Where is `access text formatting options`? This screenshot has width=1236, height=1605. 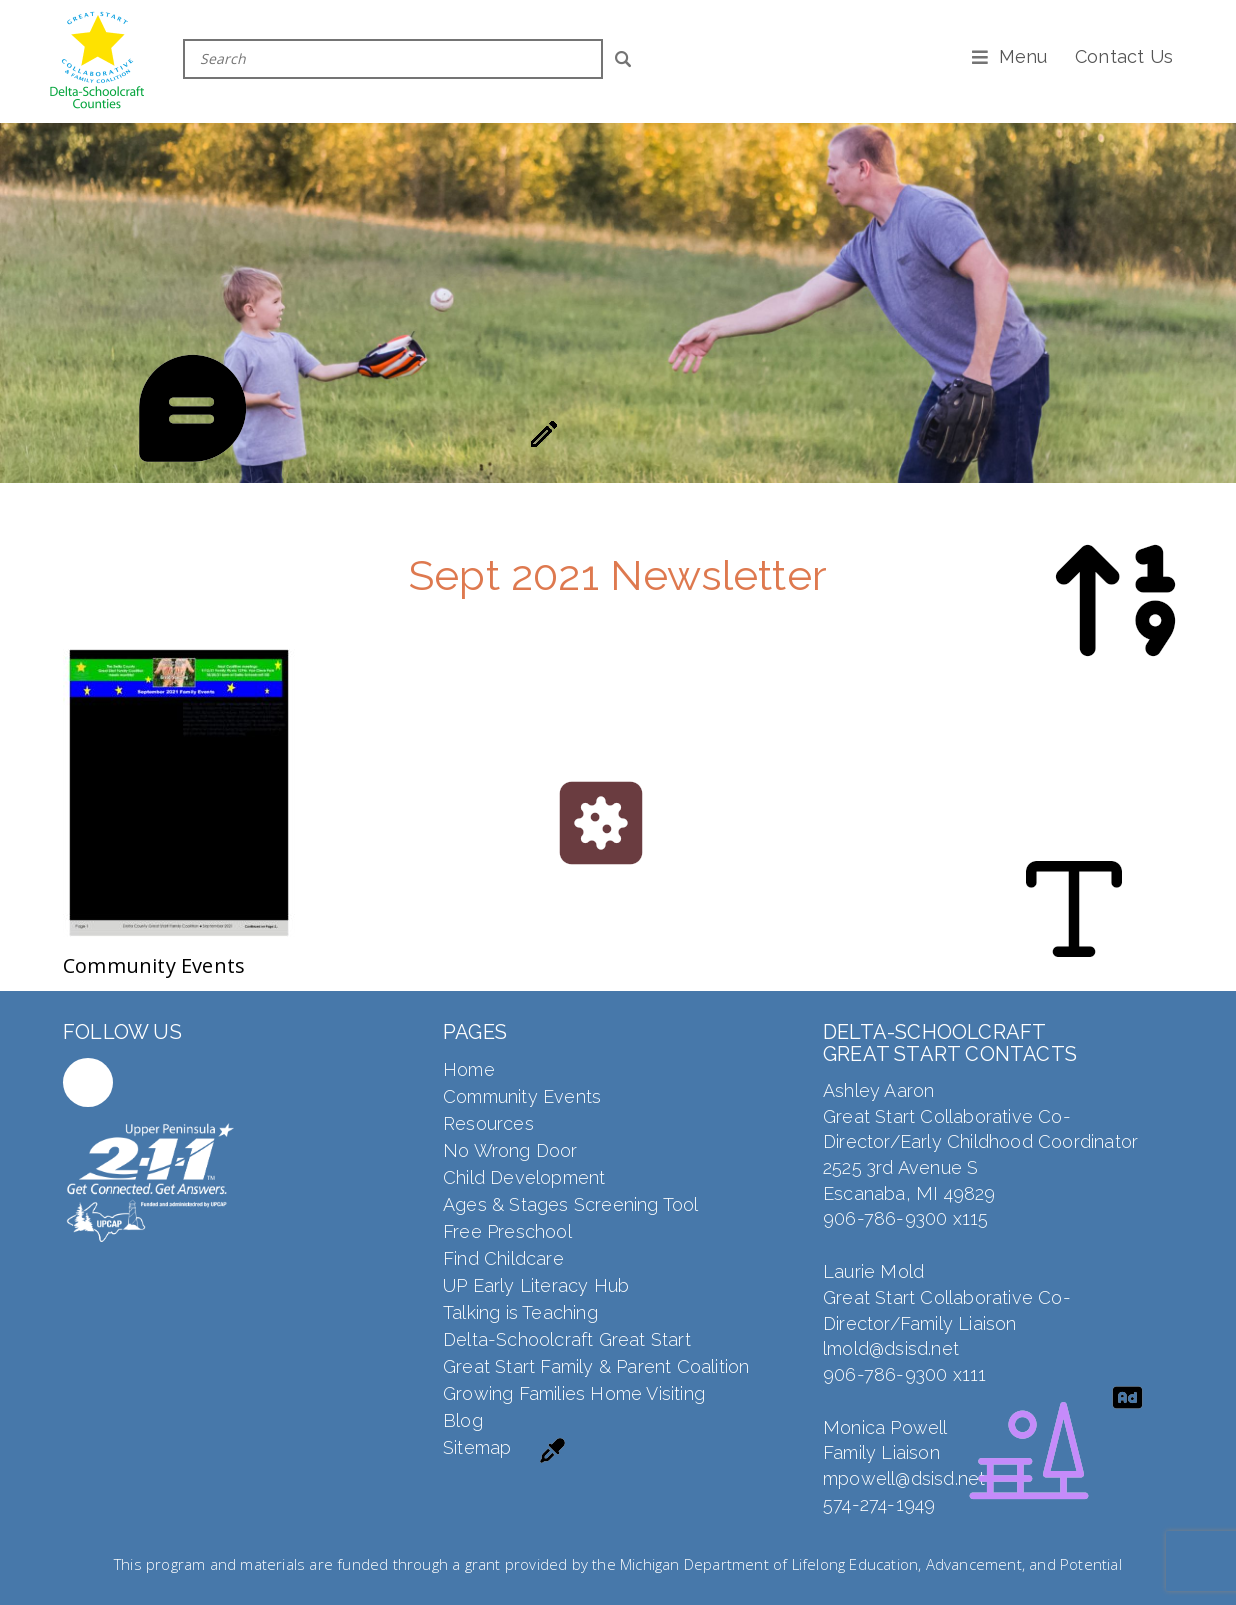 access text formatting options is located at coordinates (1074, 909).